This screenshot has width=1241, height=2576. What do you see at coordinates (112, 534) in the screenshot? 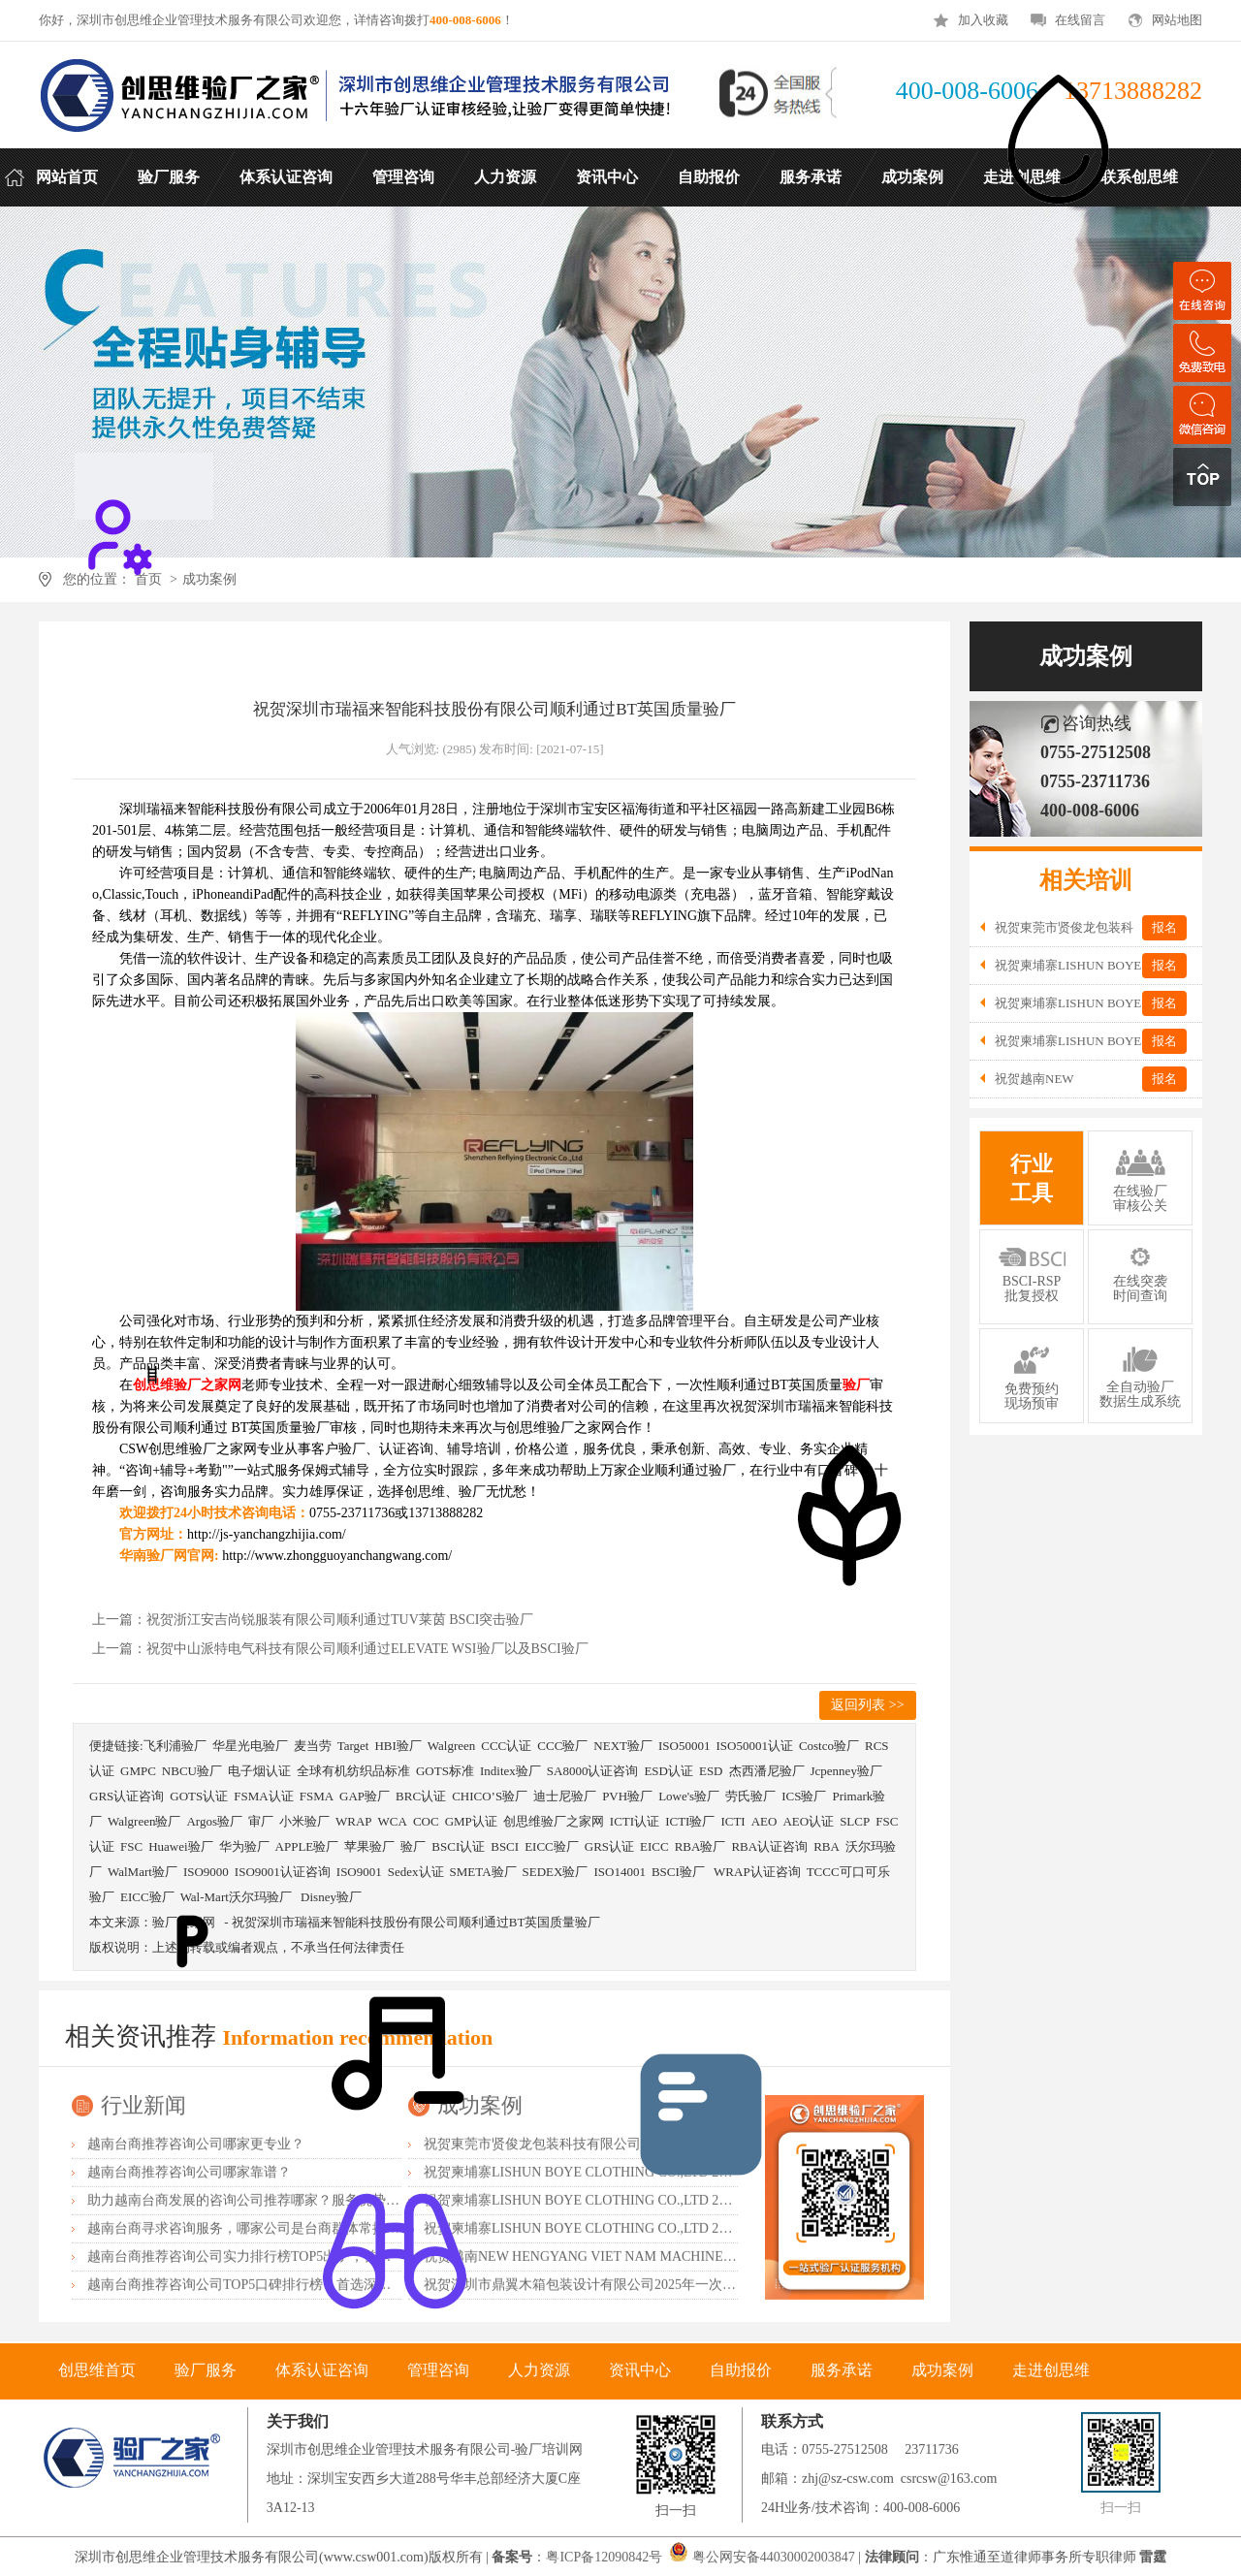
I see `access user settings or preferences` at bounding box center [112, 534].